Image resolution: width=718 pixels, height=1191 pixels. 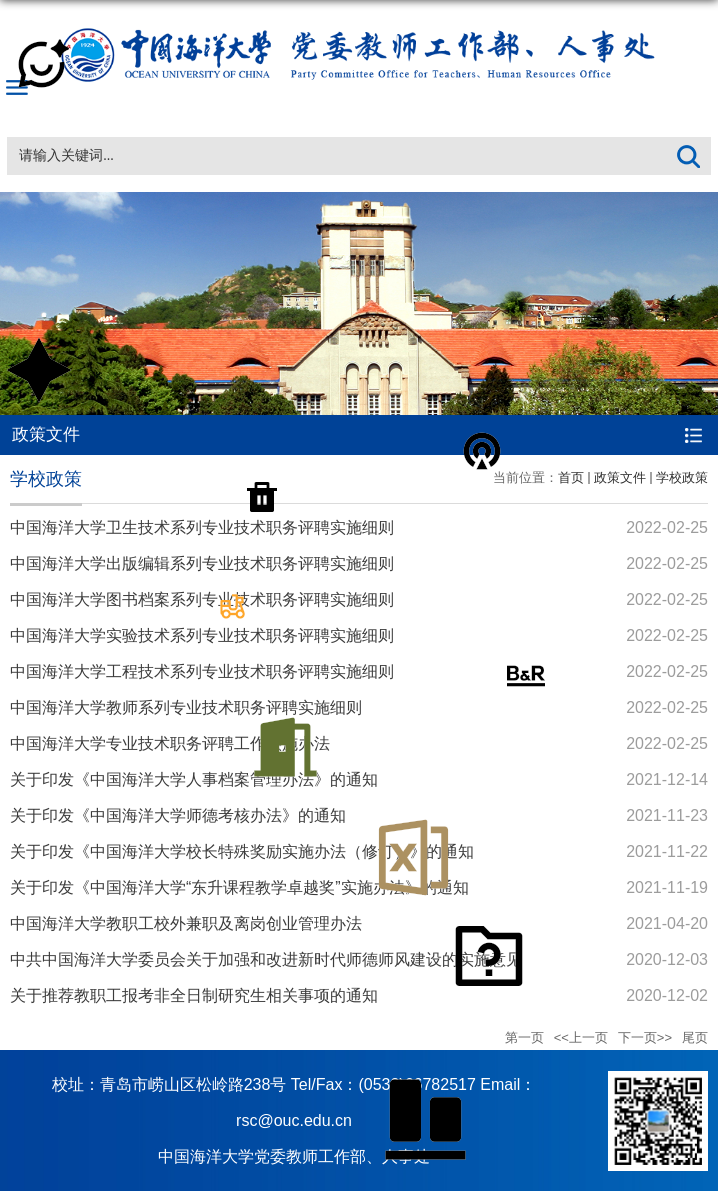 What do you see at coordinates (489, 956) in the screenshot?
I see `folder with unknown or unrecognized contents` at bounding box center [489, 956].